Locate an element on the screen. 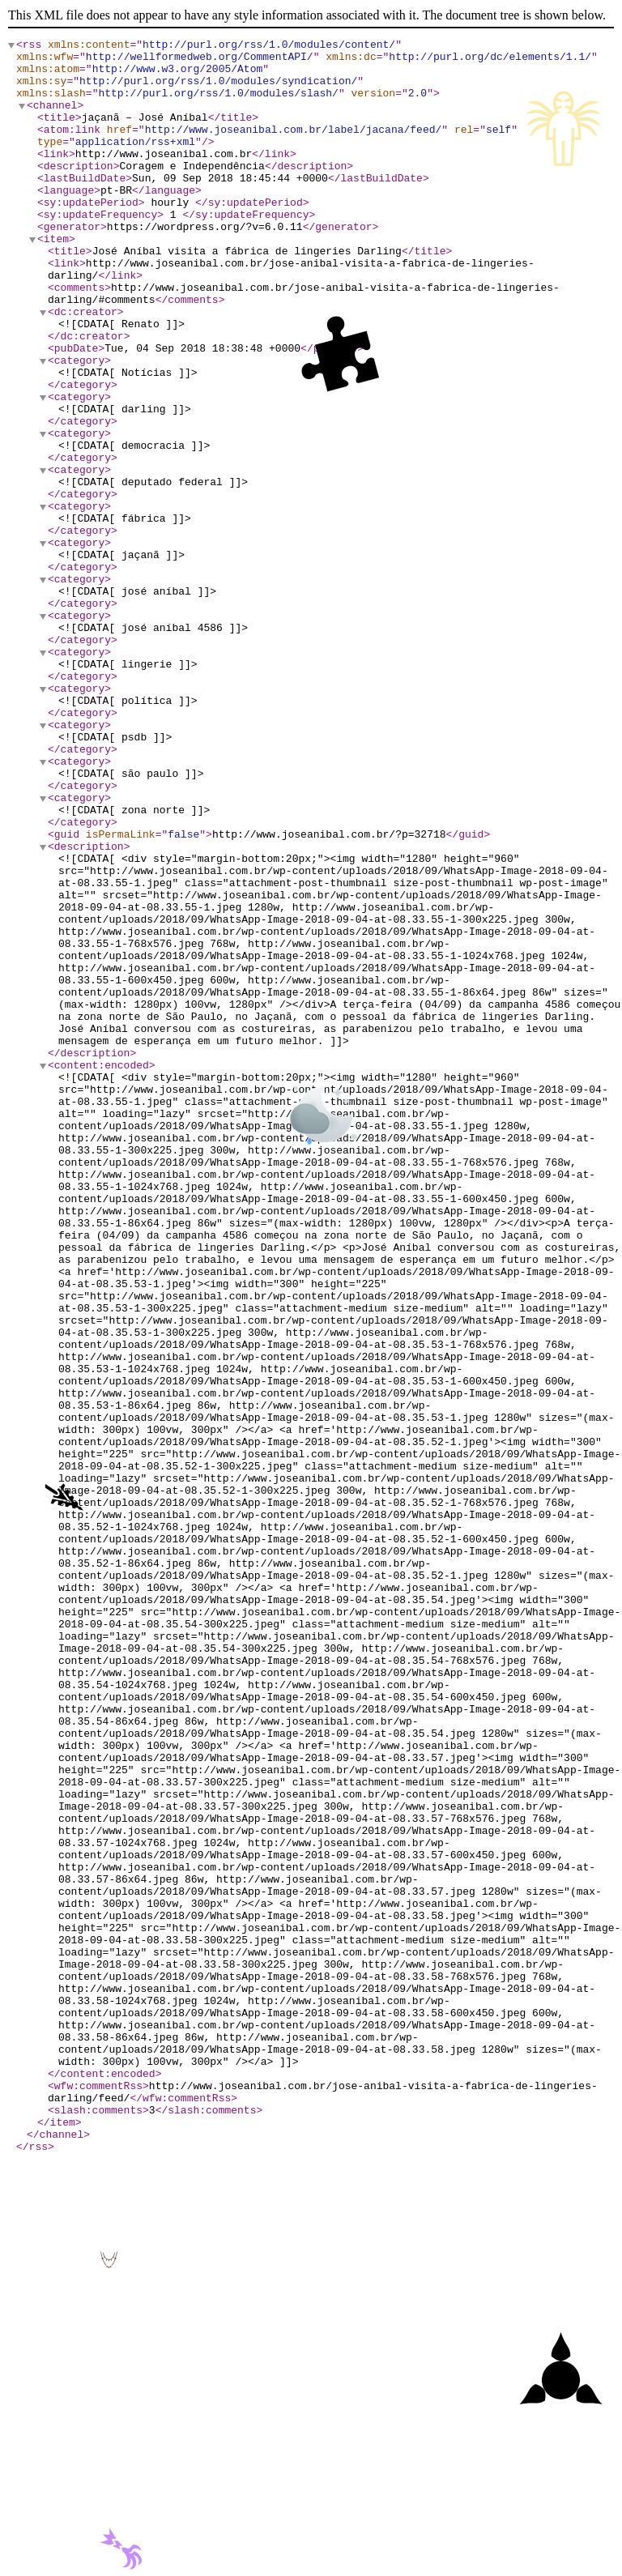  bird foot or talon game element is located at coordinates (121, 2548).